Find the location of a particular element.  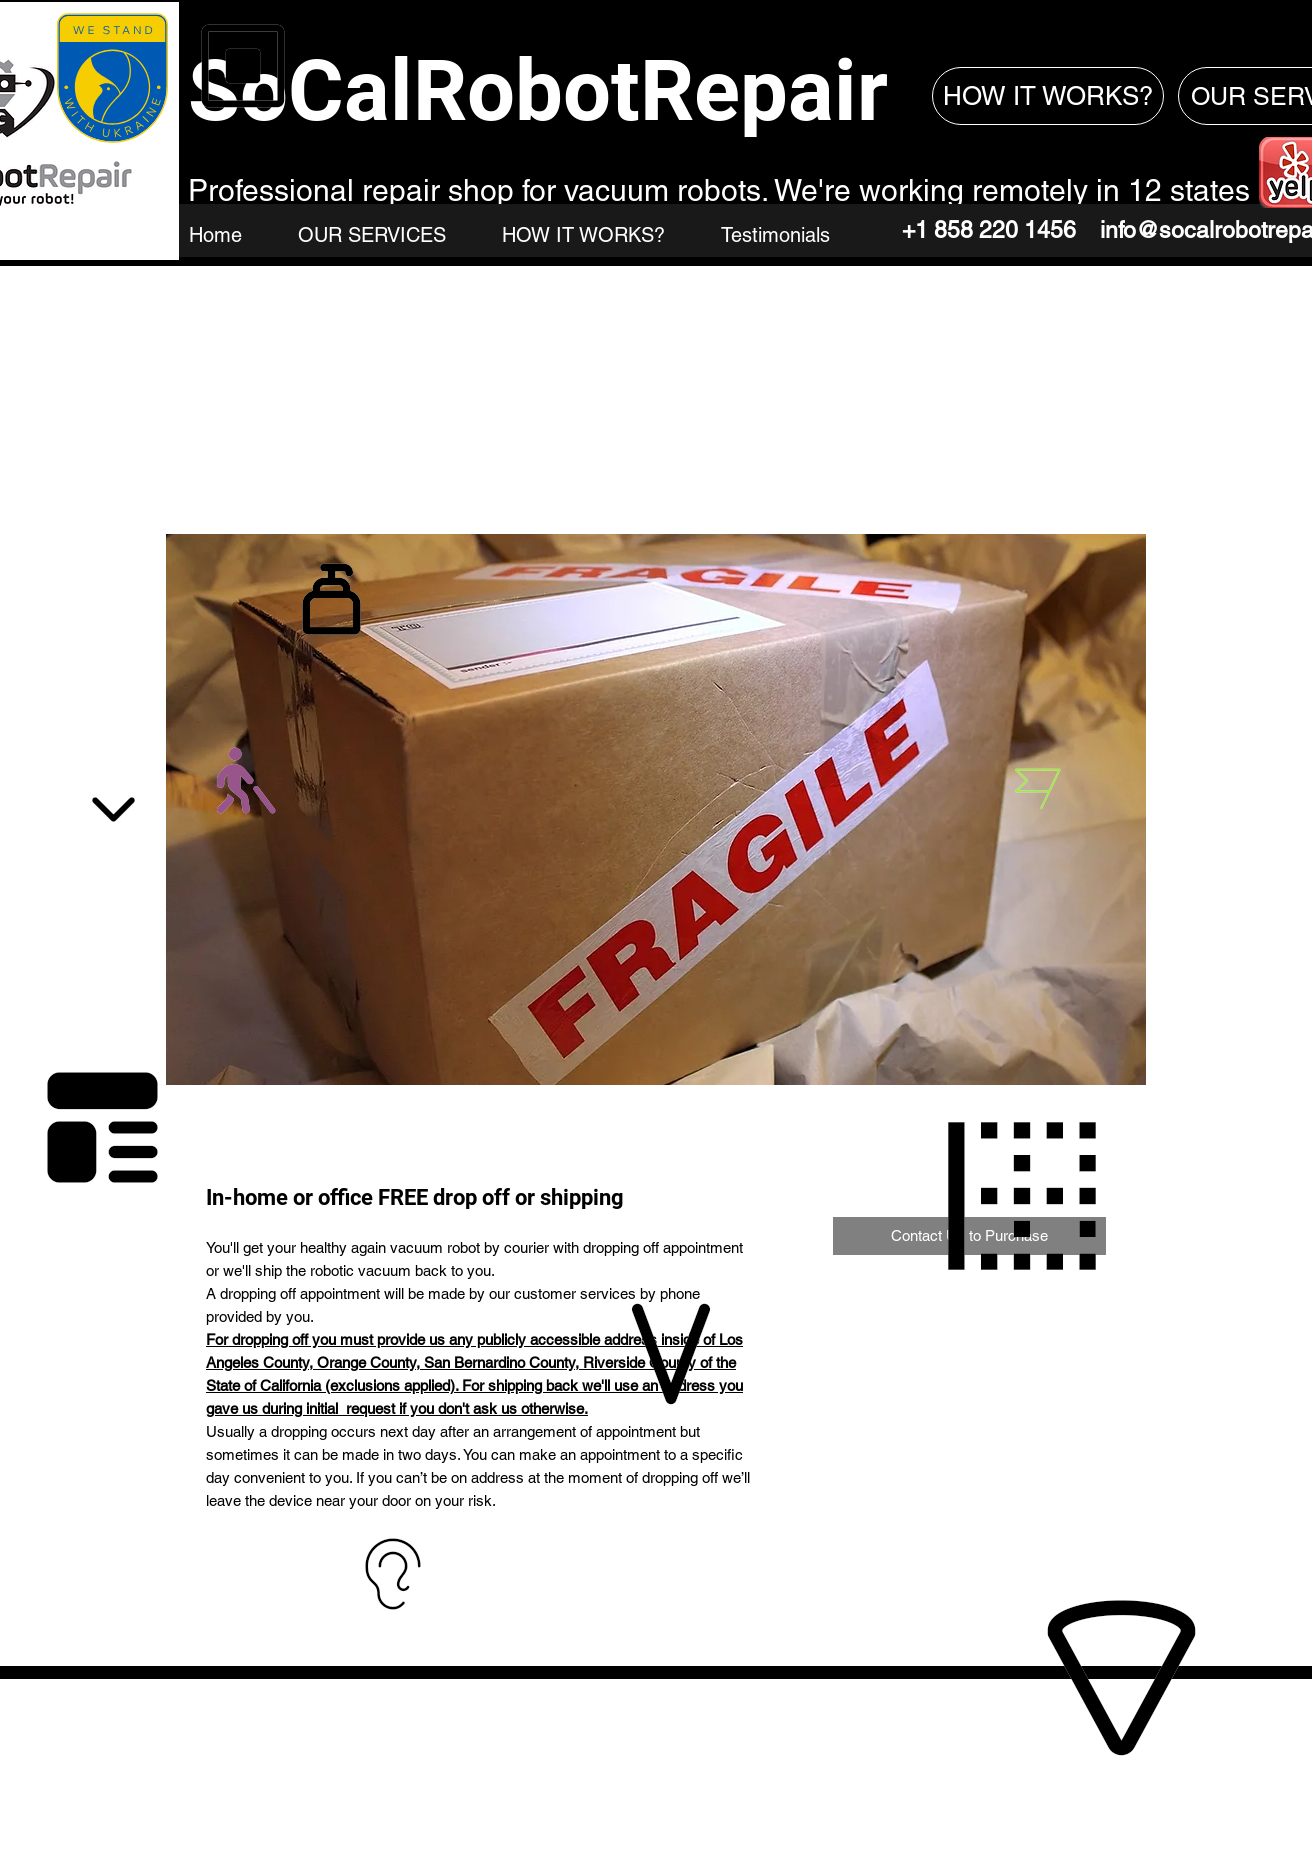

apply border to left edge only is located at coordinates (1022, 1196).